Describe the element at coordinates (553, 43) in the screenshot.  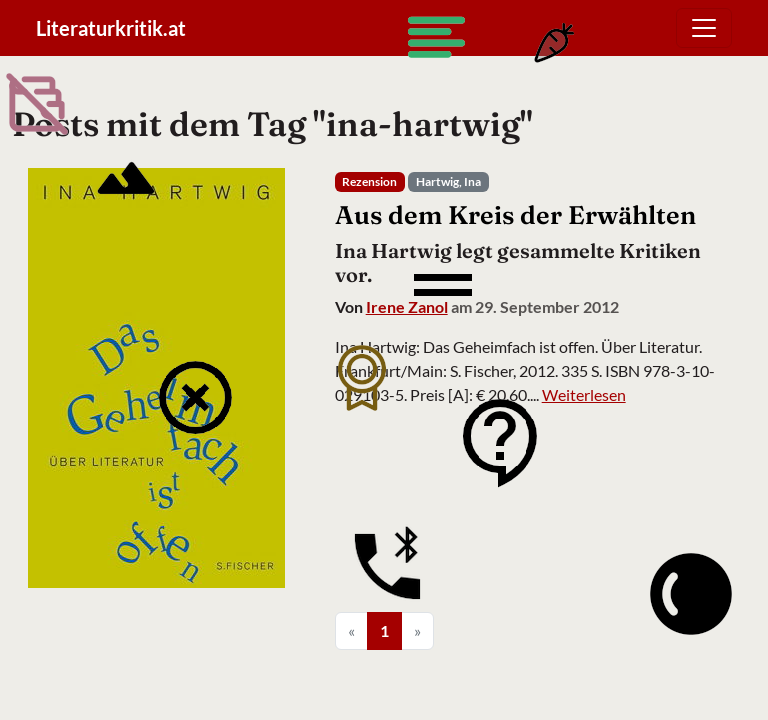
I see `browse vegetable or produce category` at that location.